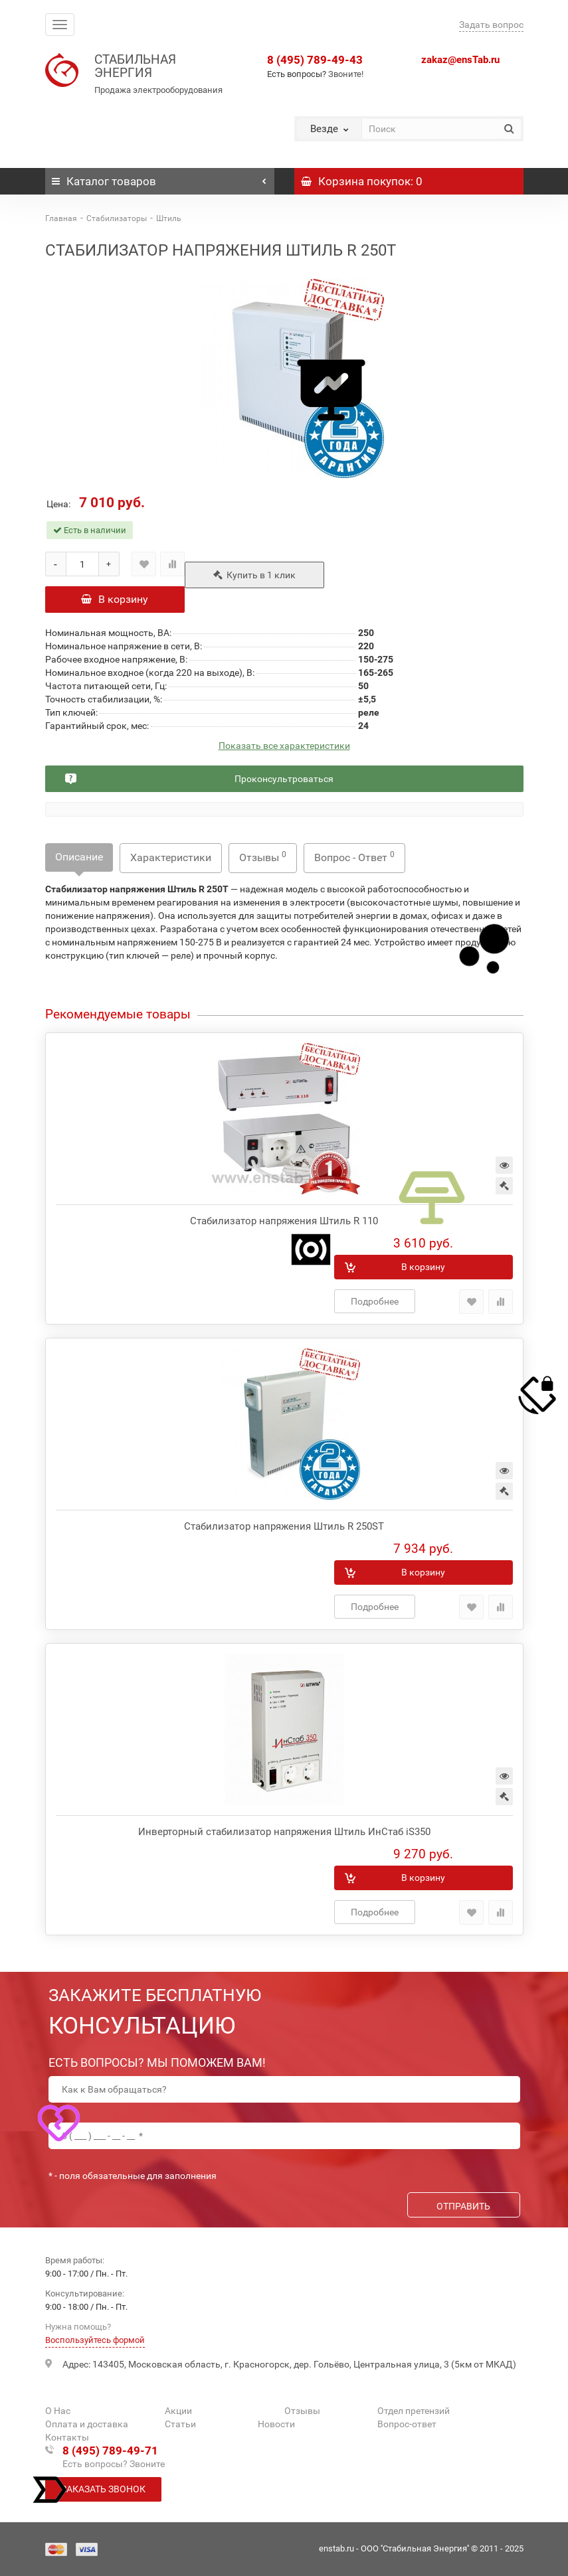 This screenshot has height=2576, width=568. Describe the element at coordinates (538, 1394) in the screenshot. I see `lock screen rotation to current orientation` at that location.